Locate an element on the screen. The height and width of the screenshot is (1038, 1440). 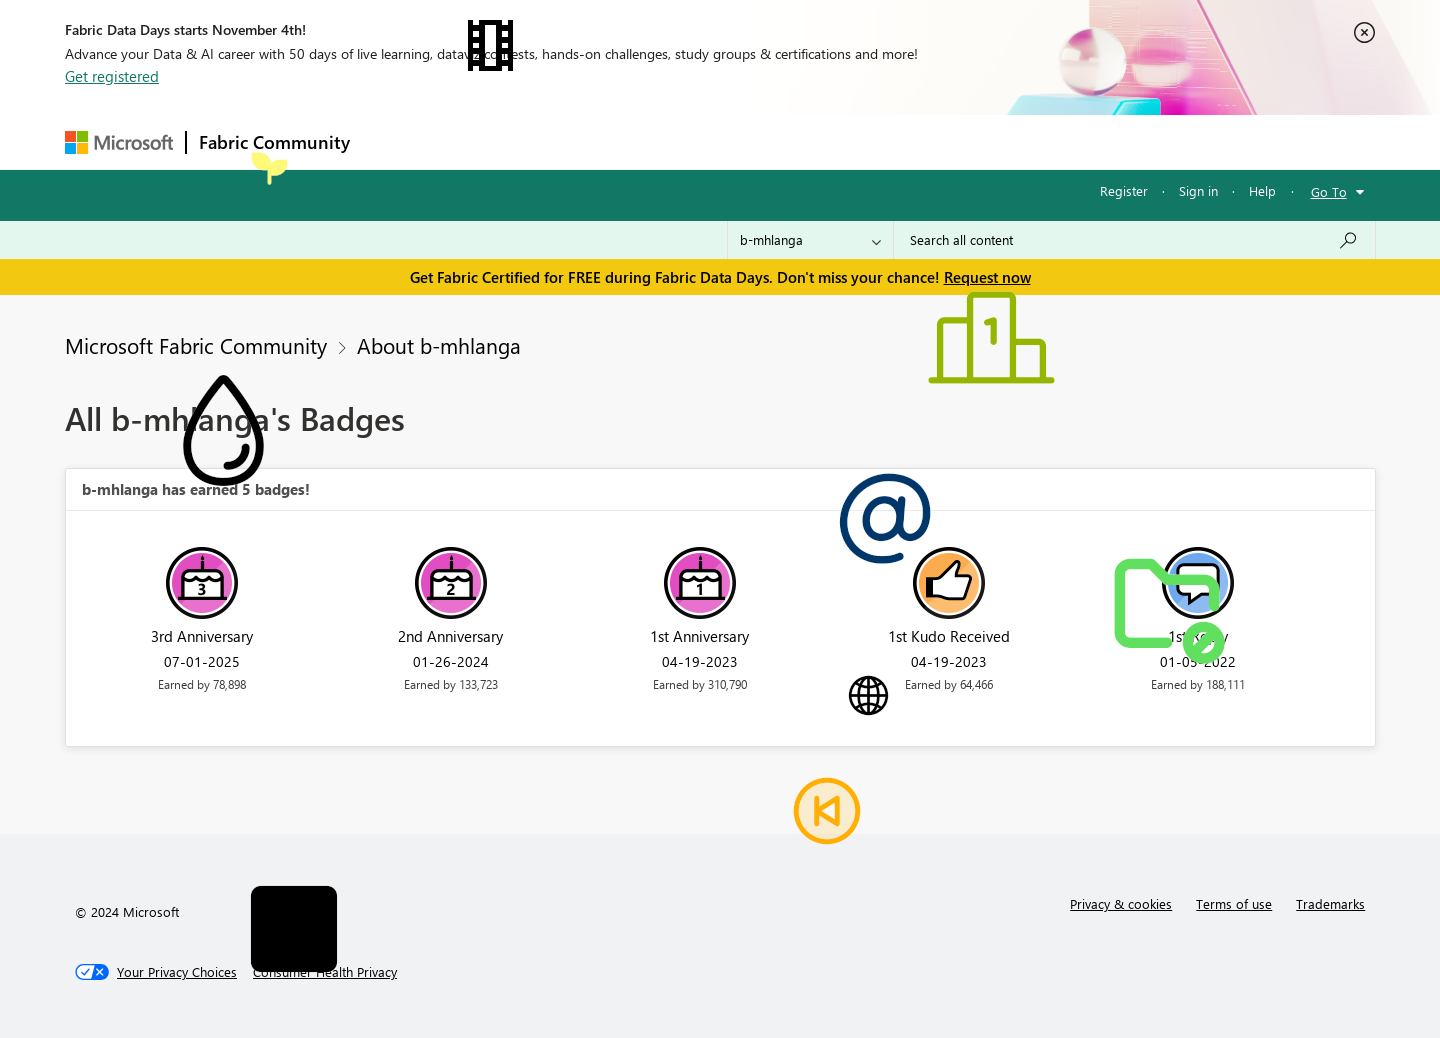
skip to previous track is located at coordinates (827, 811).